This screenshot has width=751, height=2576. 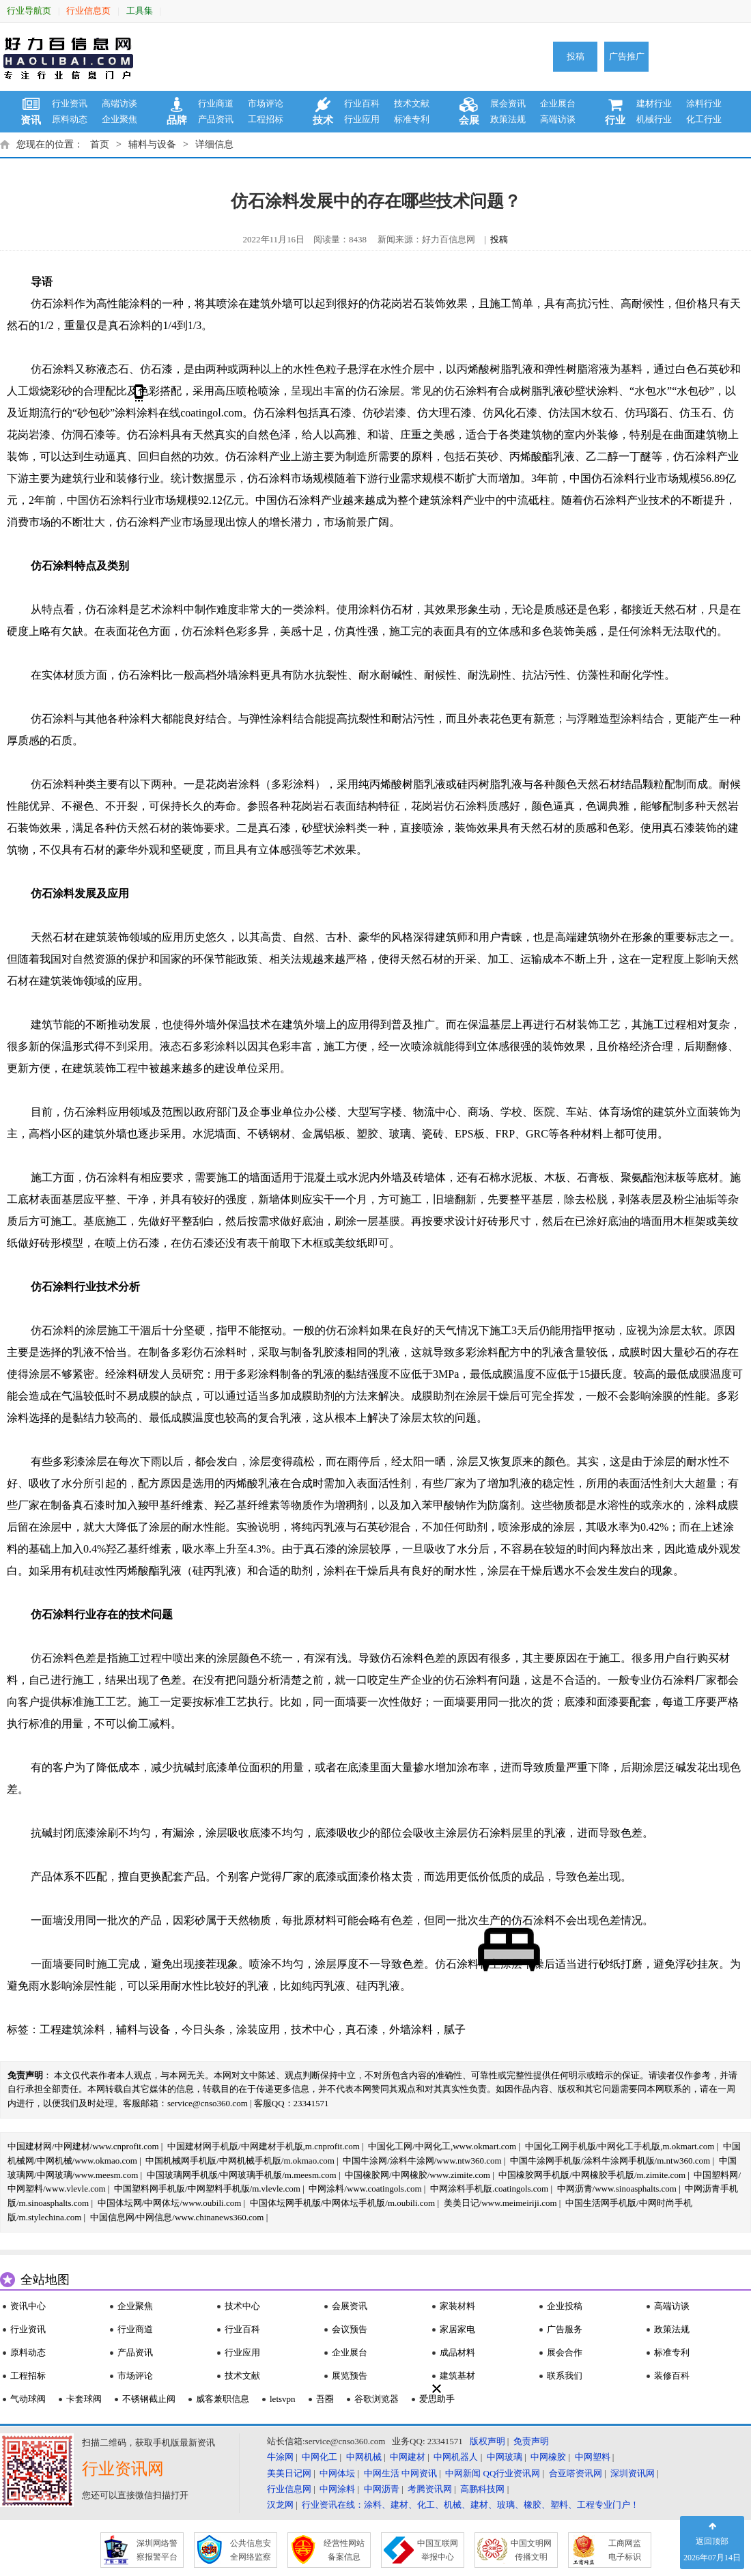 I want to click on close a dialog or modal, so click(x=436, y=2388).